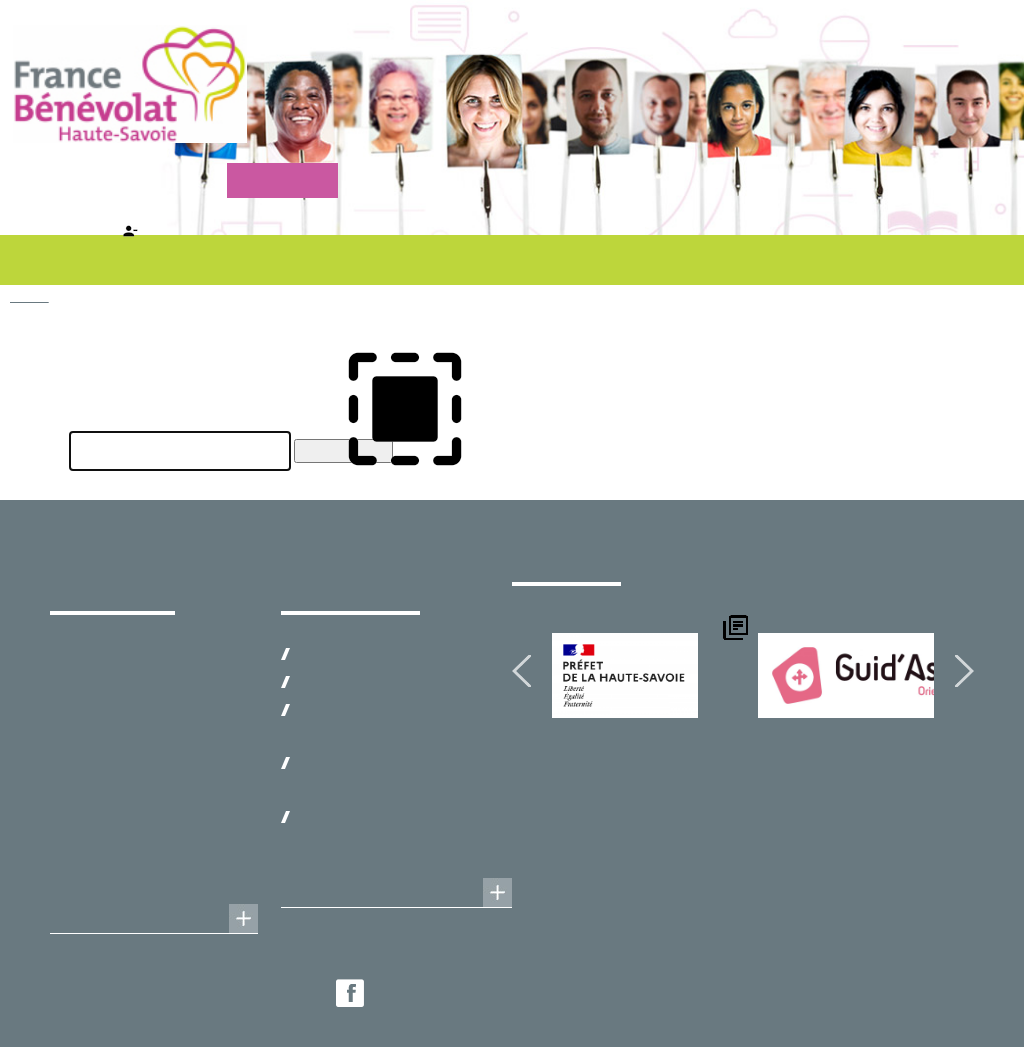 This screenshot has width=1024, height=1047. I want to click on access your document library, so click(736, 628).